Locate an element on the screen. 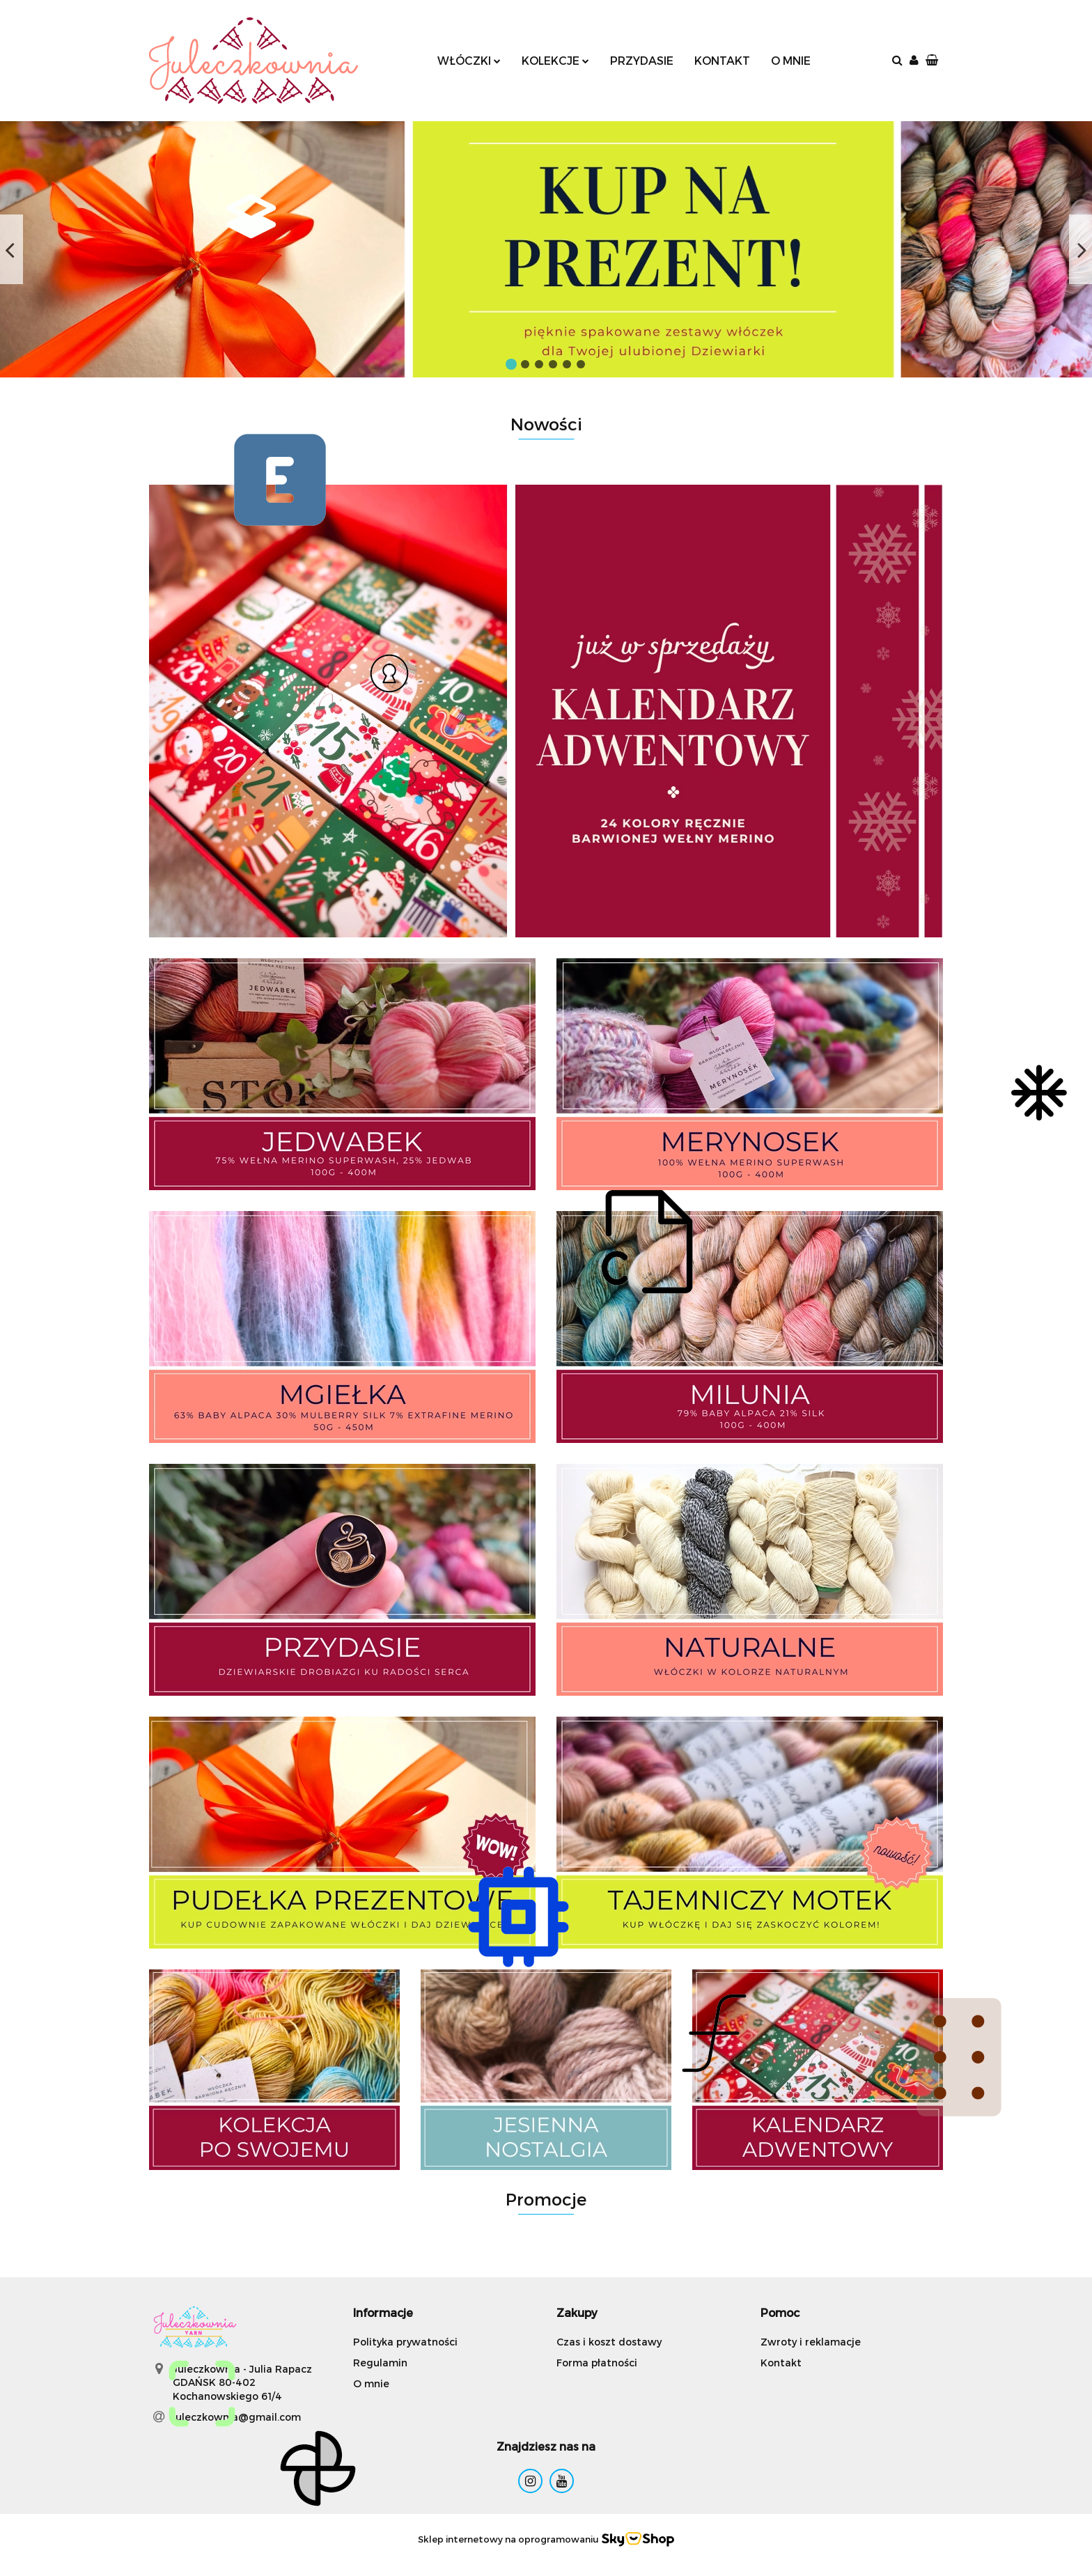 This screenshot has height=2576, width=1092. open a C programming language file is located at coordinates (649, 1242).